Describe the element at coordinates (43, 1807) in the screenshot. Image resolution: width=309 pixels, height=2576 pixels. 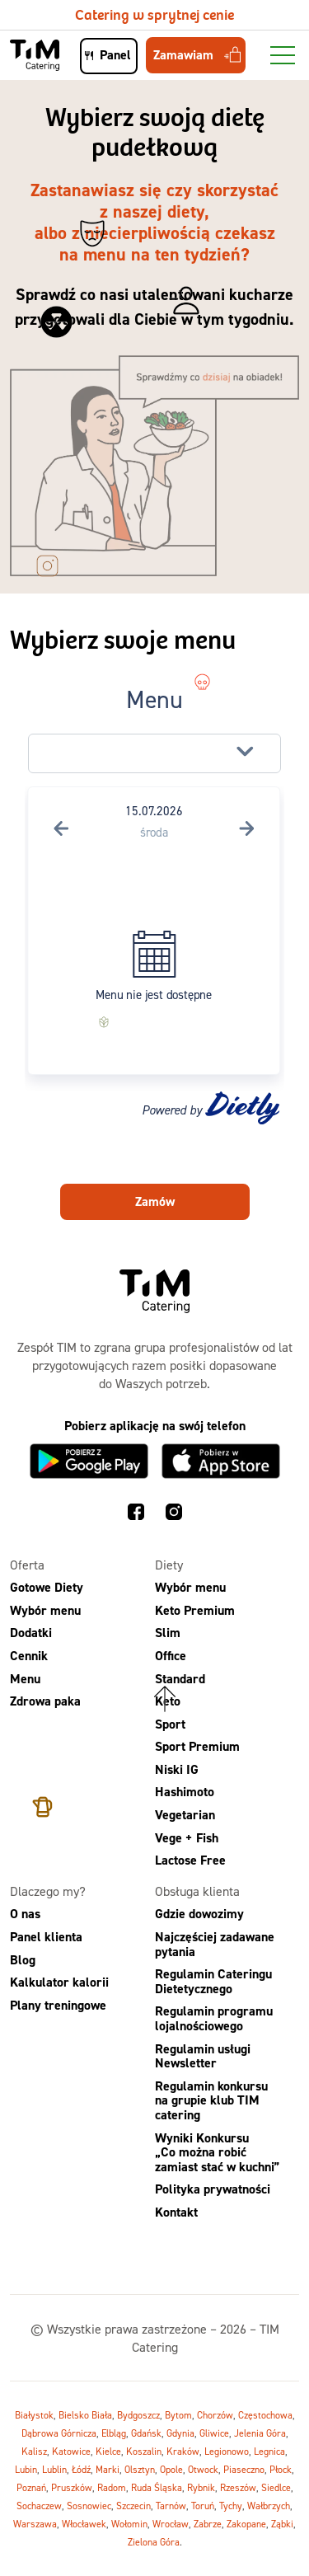
I see `access tea or hot beverage settings` at that location.